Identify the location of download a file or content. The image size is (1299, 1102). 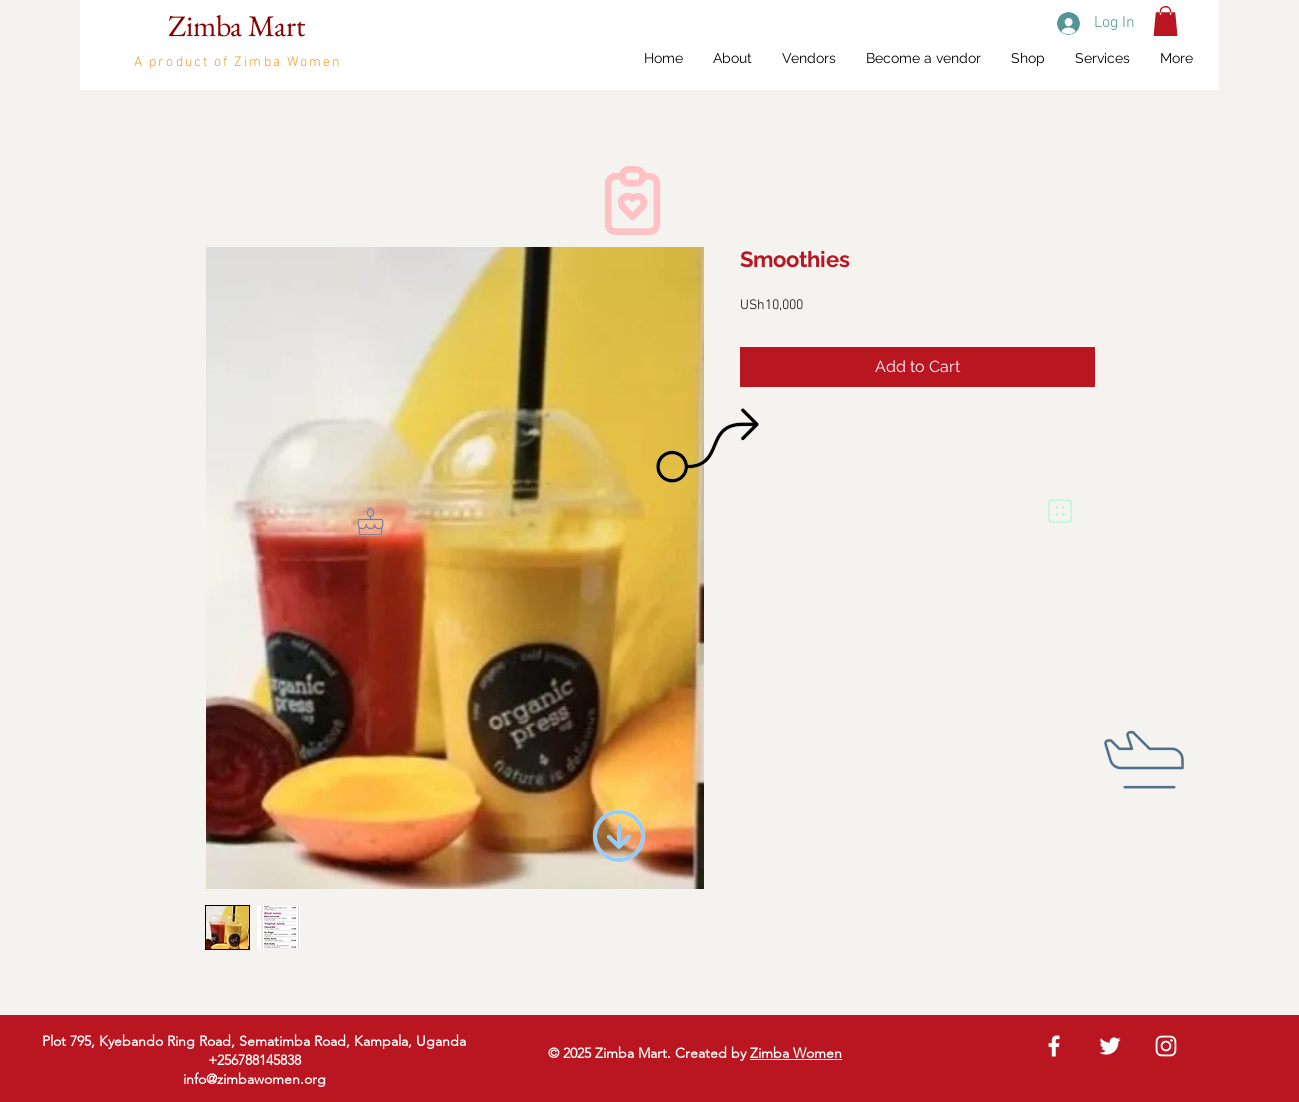
(619, 836).